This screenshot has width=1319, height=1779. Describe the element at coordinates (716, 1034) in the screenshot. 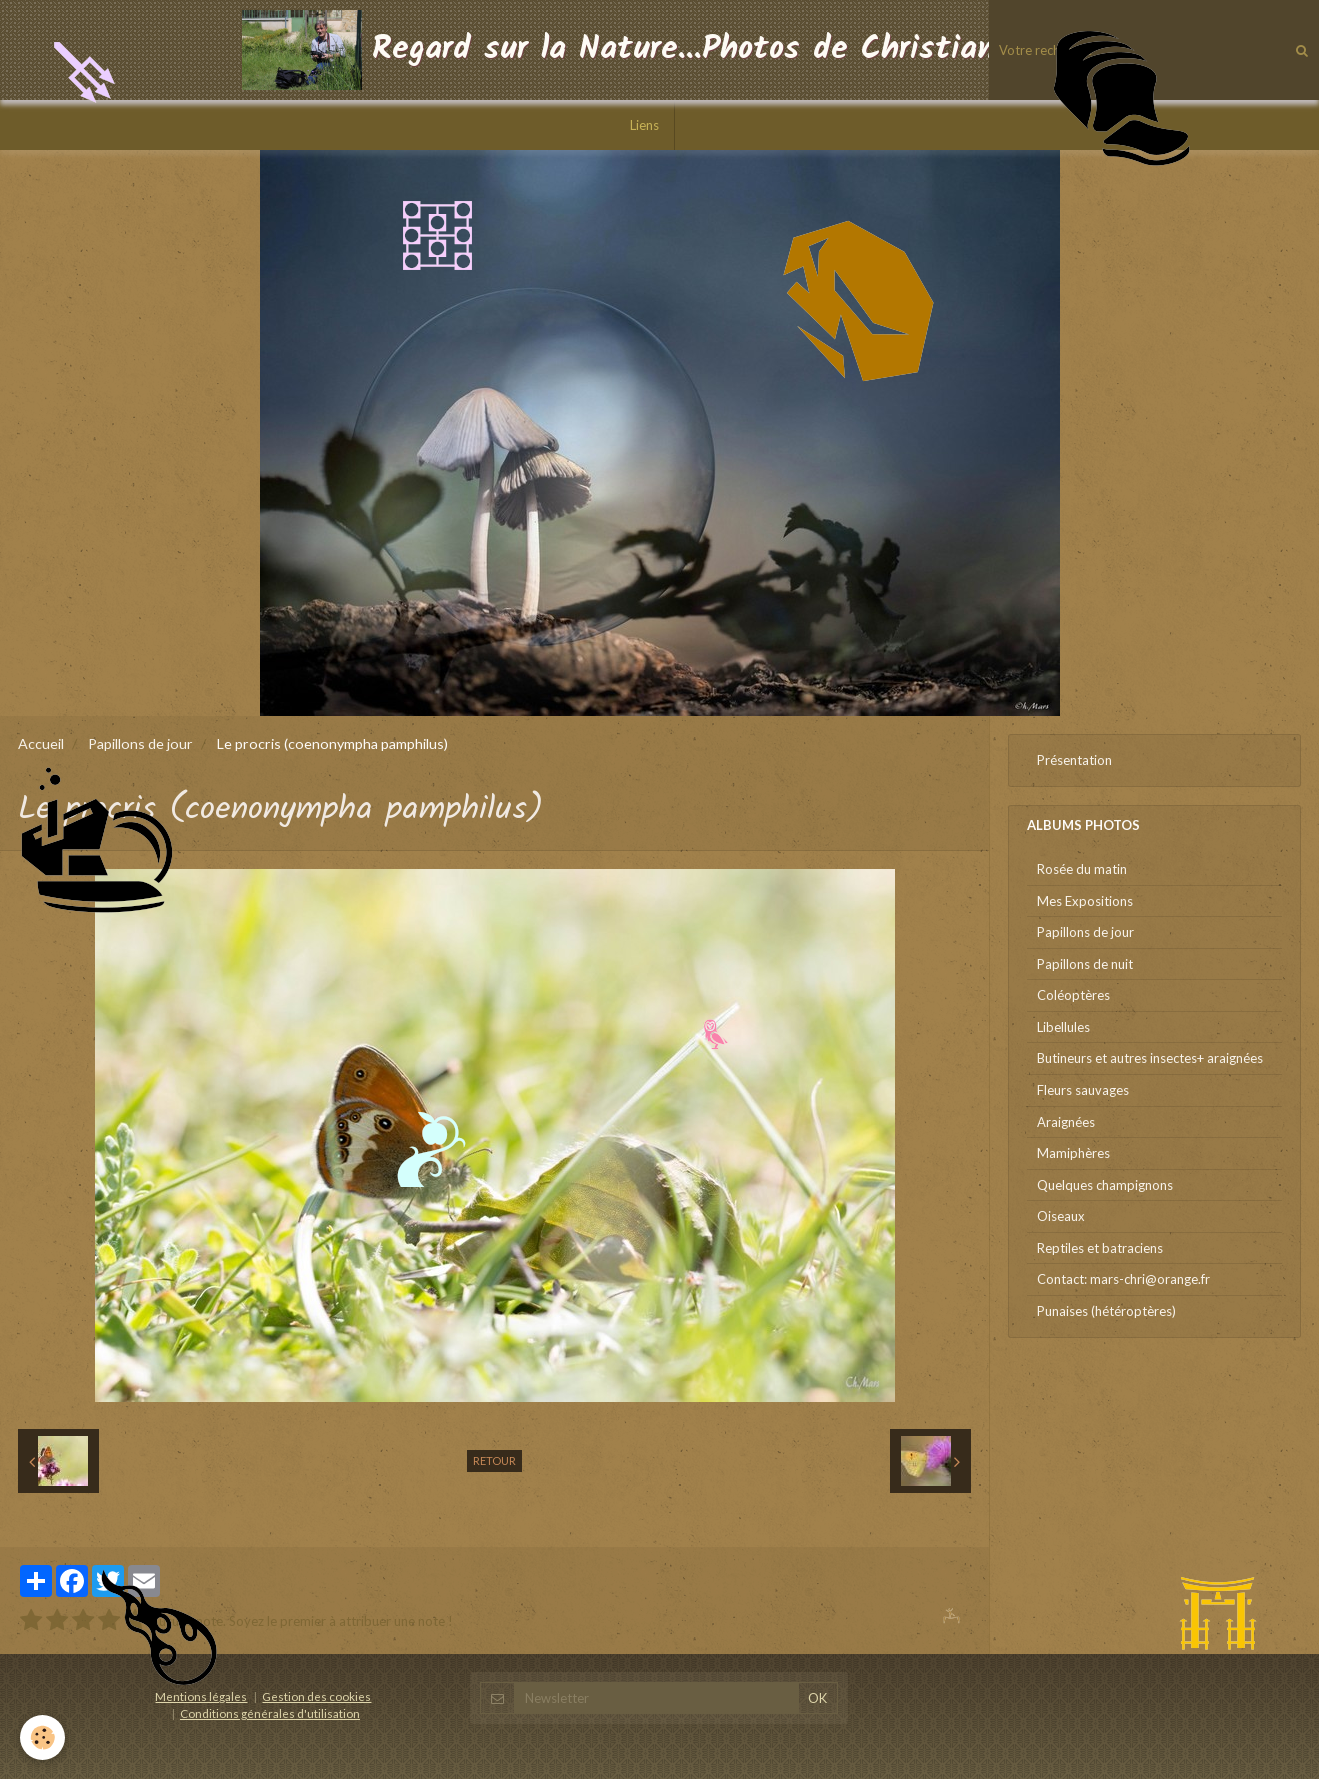

I see `represents a barn owl character or creature in a game` at that location.